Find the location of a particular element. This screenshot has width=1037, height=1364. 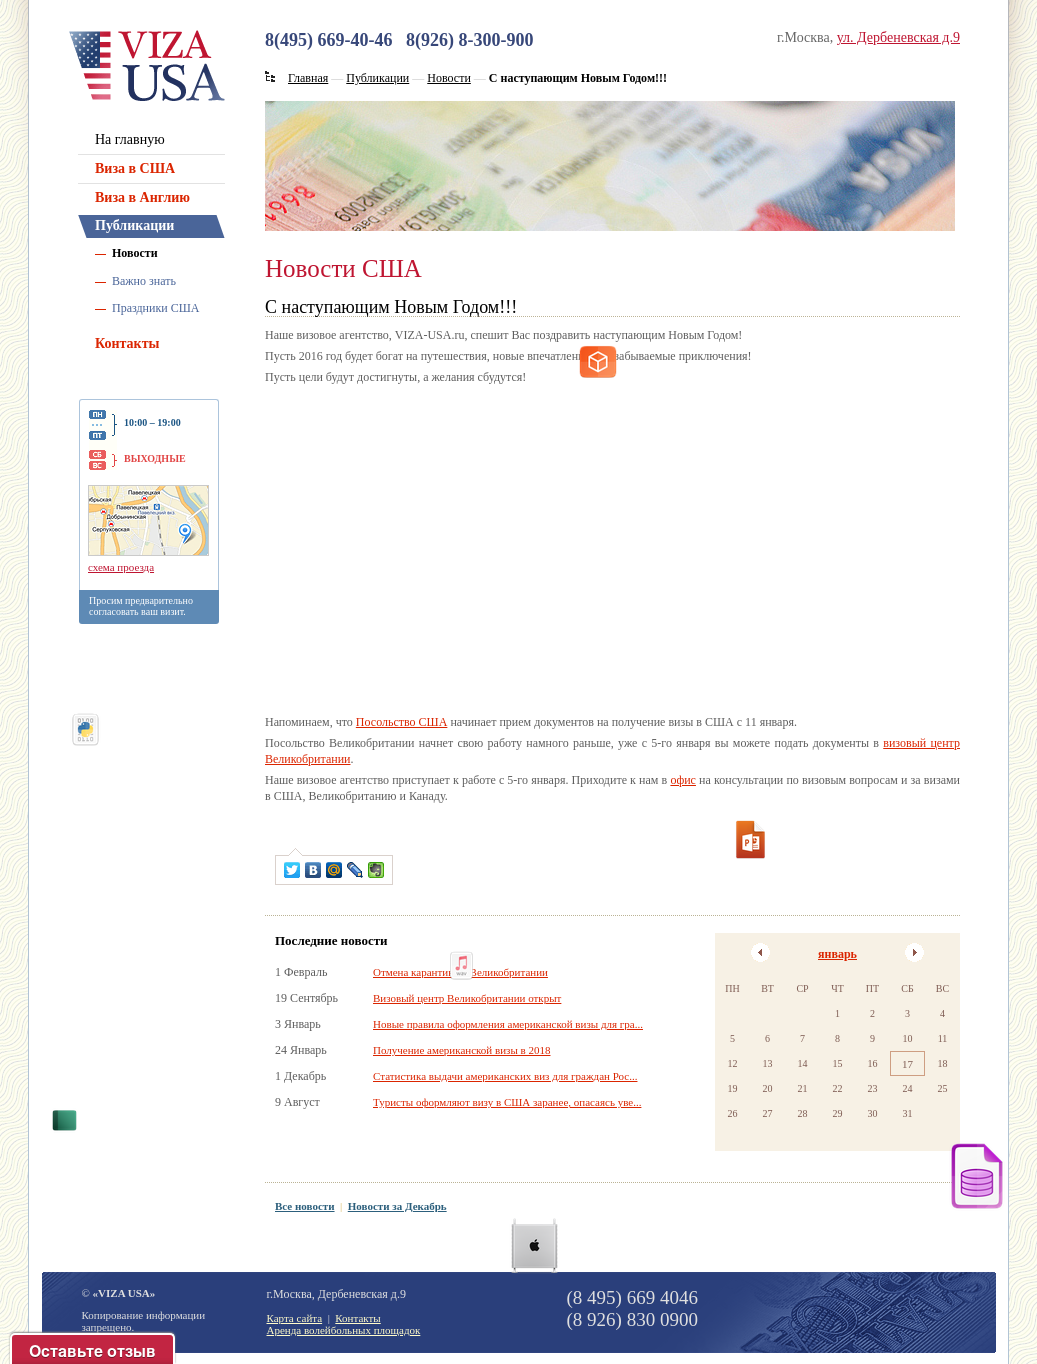

open a 3D model file in OBJ format is located at coordinates (598, 361).